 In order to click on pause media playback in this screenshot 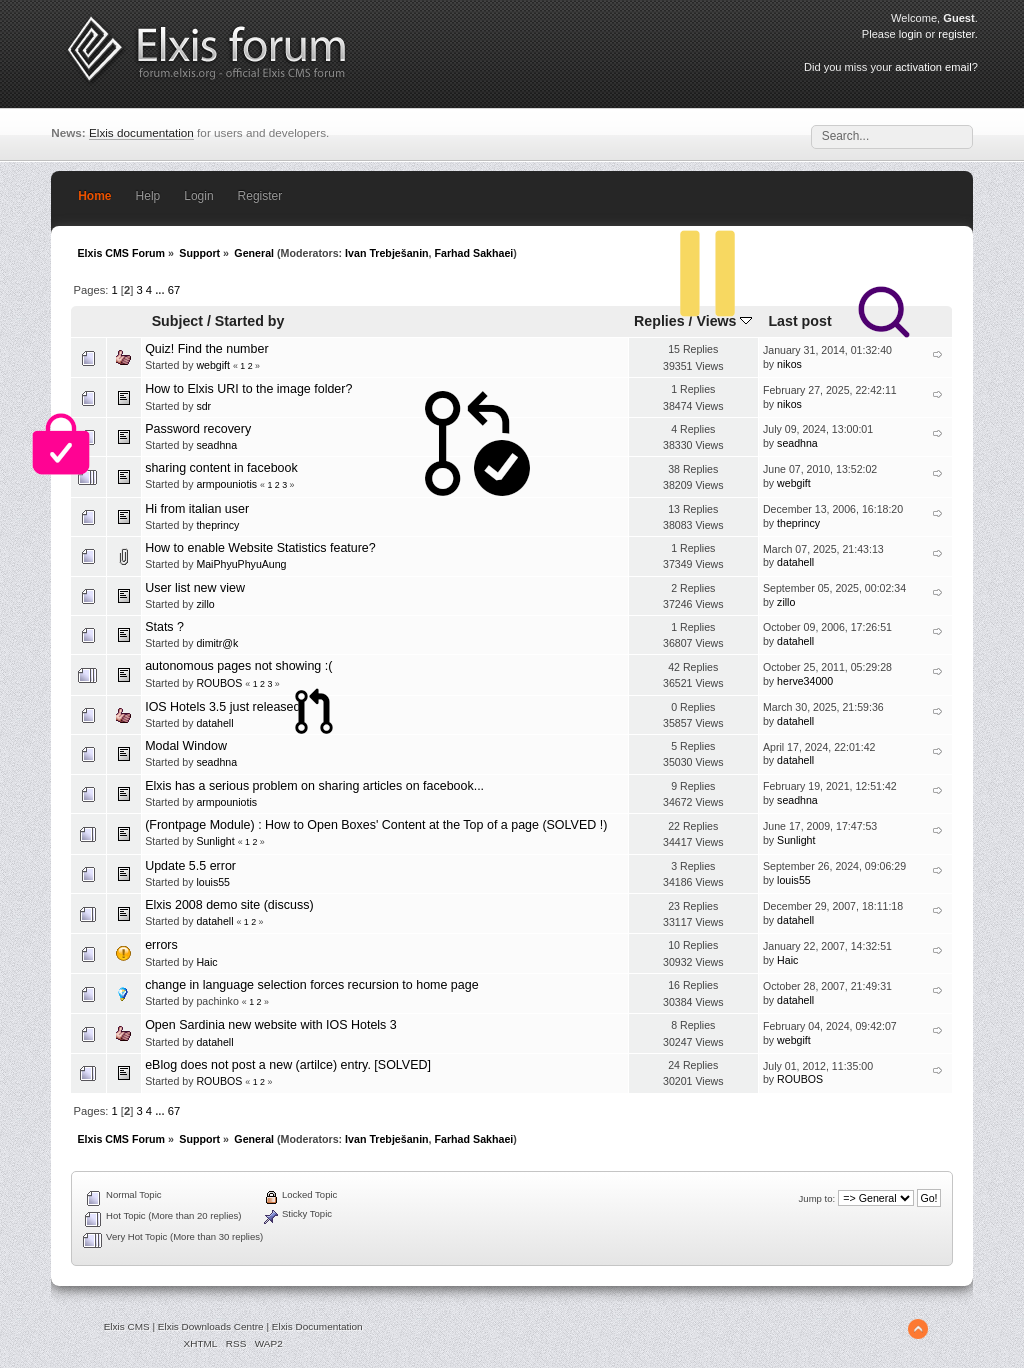, I will do `click(707, 273)`.